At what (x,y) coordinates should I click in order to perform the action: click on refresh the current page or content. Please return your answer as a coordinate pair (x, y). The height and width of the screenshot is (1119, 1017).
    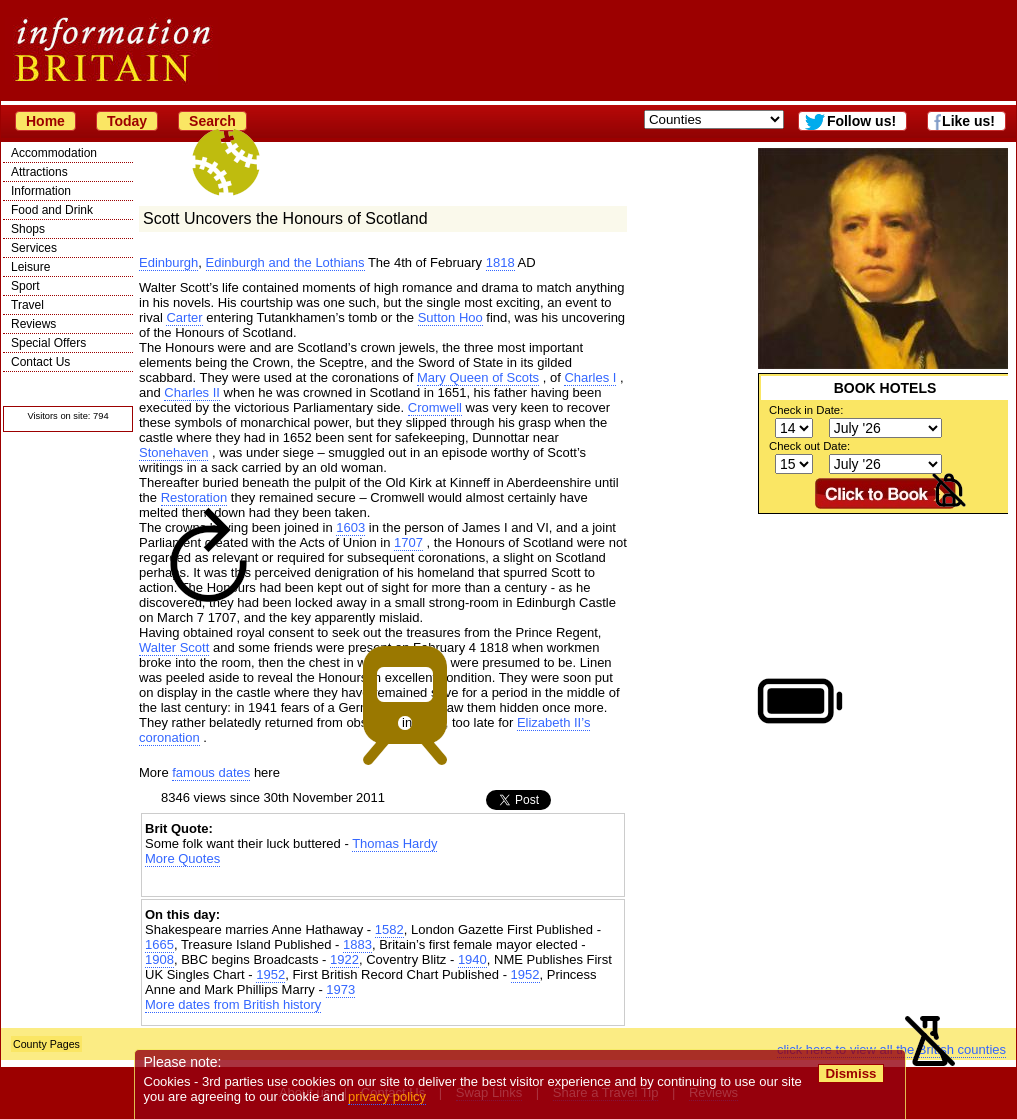
    Looking at the image, I should click on (208, 555).